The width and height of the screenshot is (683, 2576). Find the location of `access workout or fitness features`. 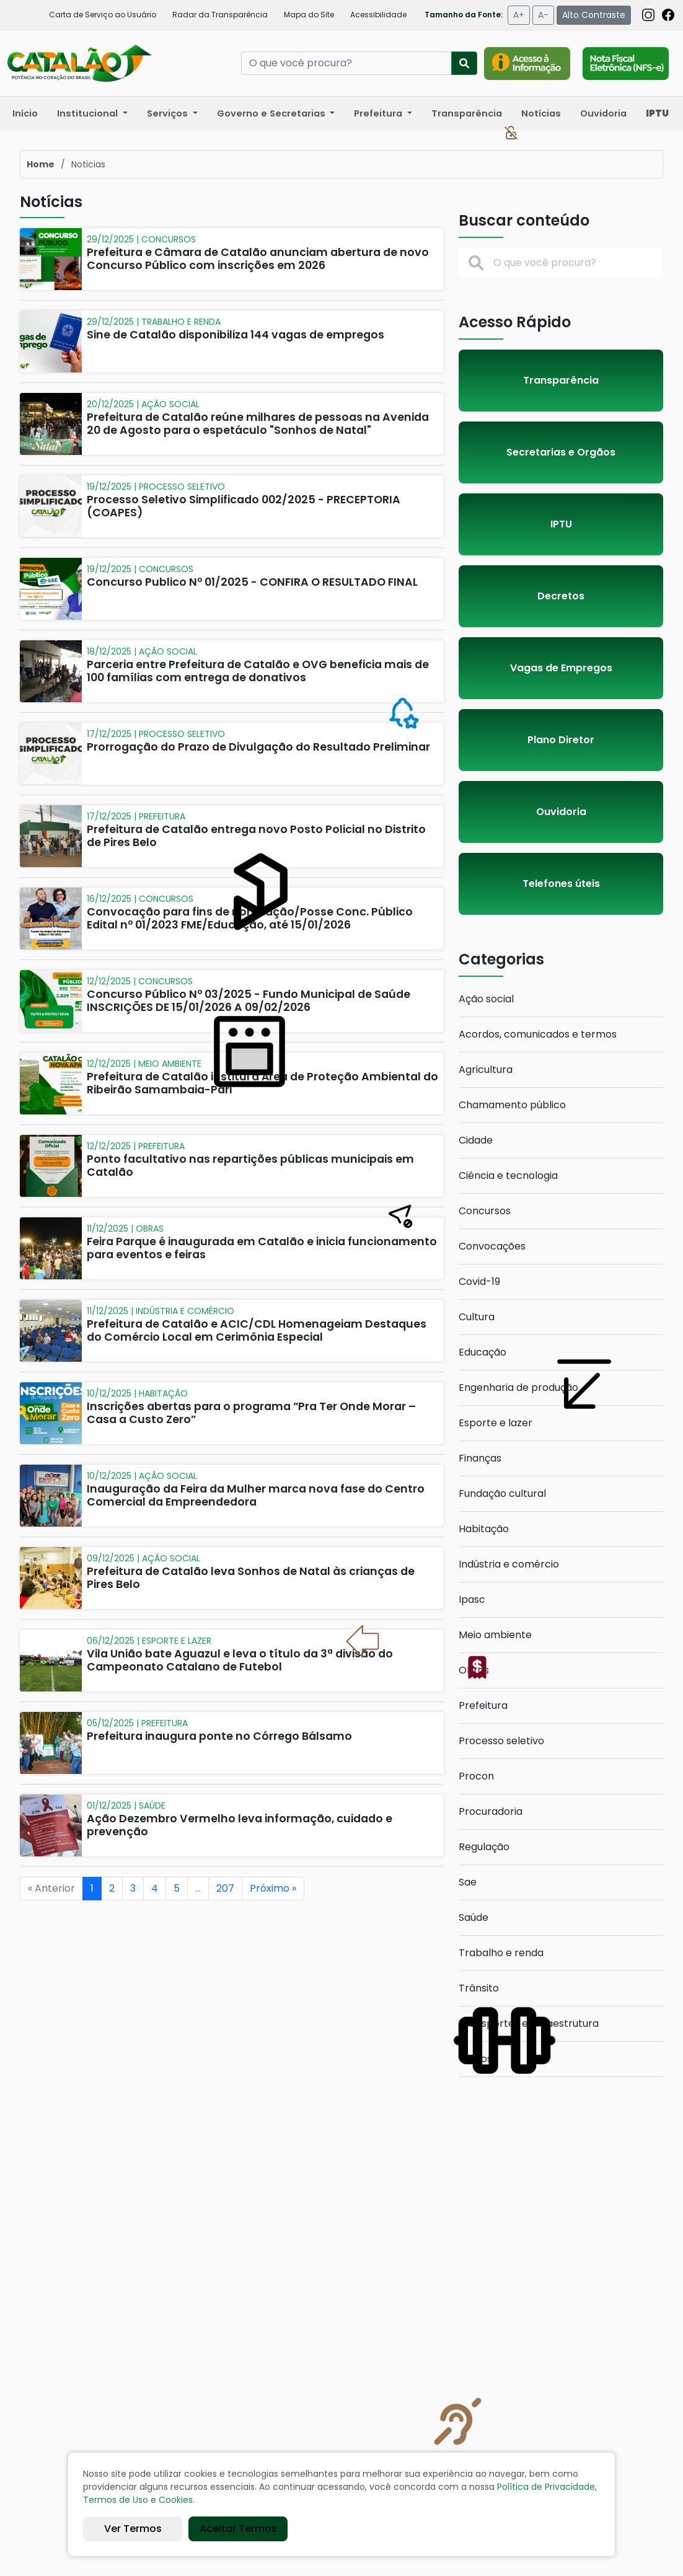

access workout or fitness features is located at coordinates (505, 2040).